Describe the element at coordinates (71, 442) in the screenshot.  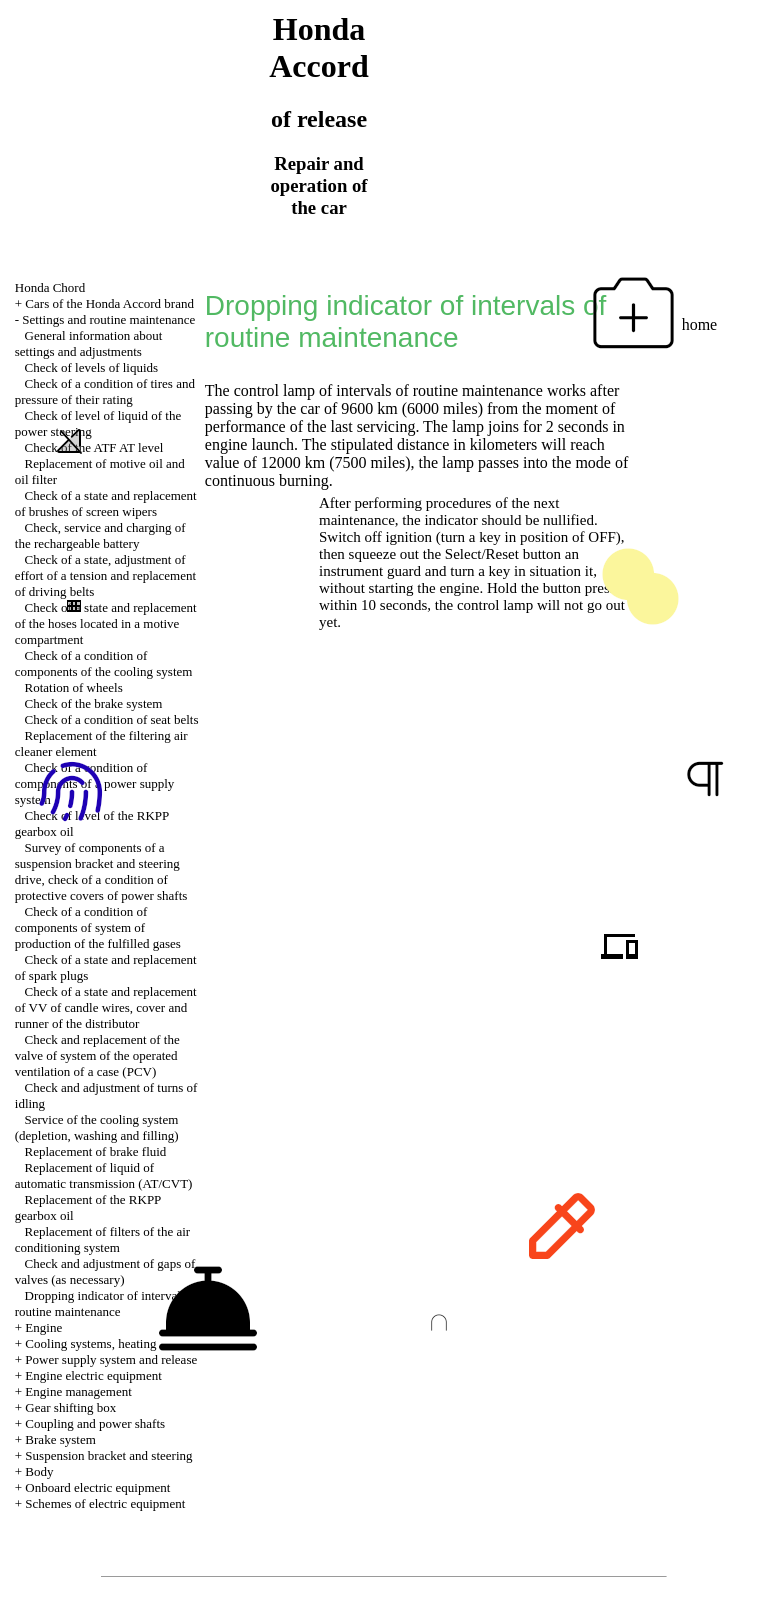
I see `no cellular signal available` at that location.